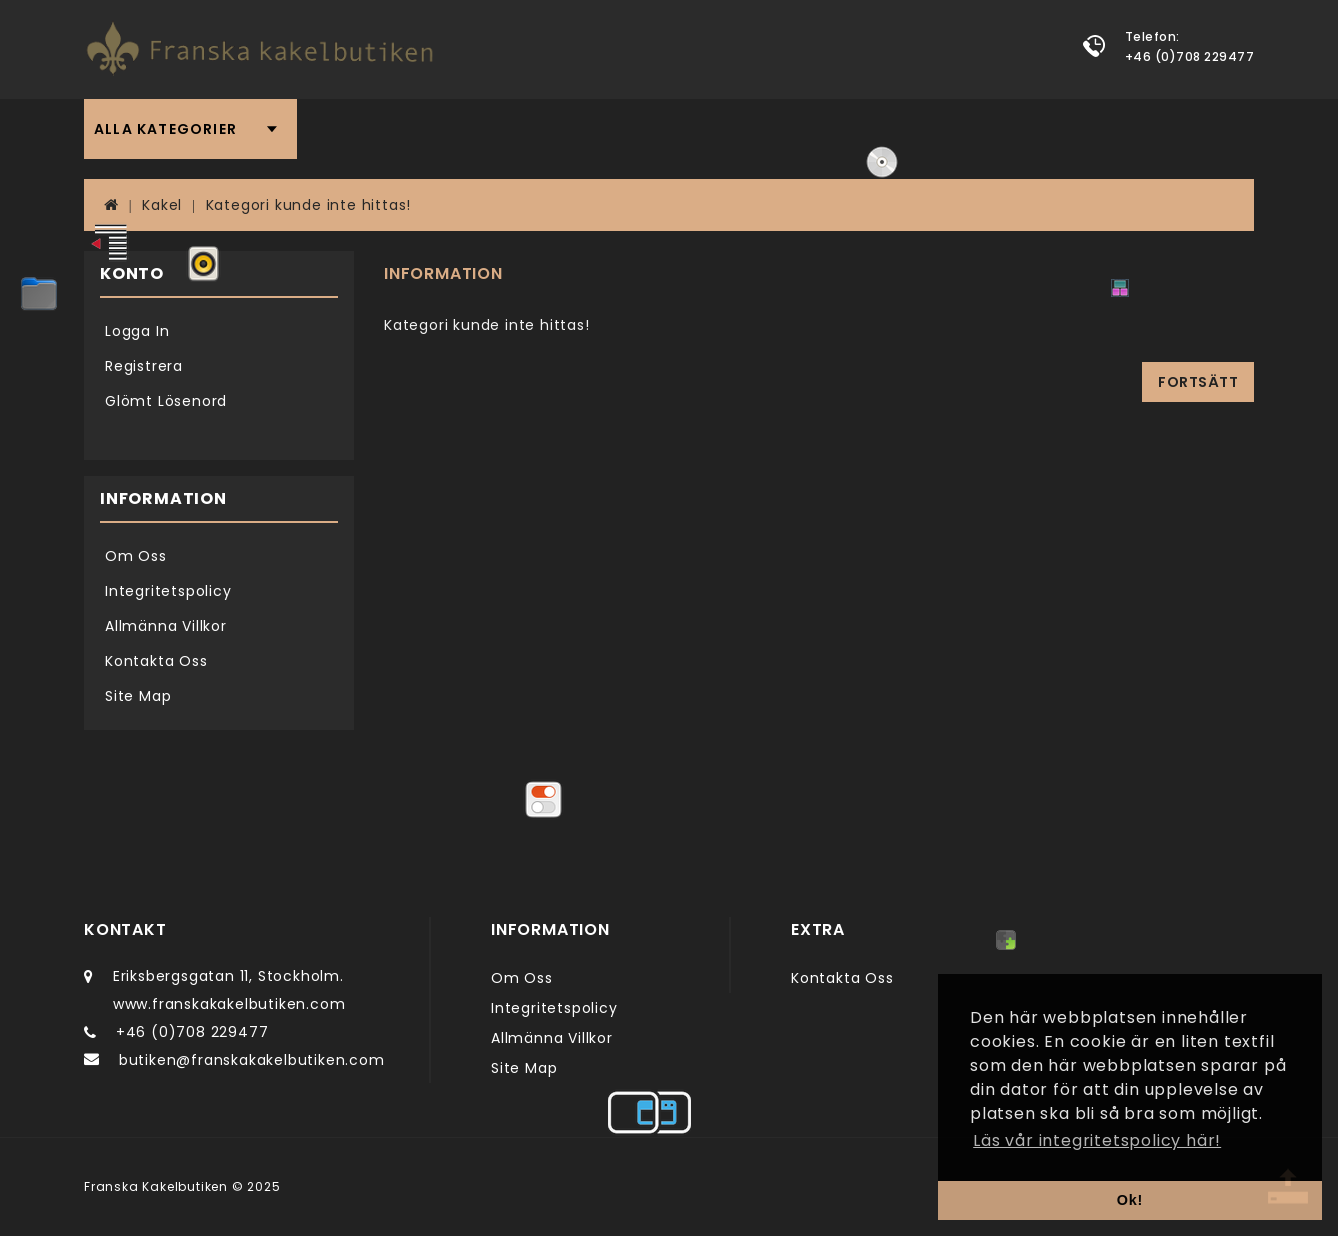 The image size is (1338, 1236). I want to click on open folder to view contents, so click(39, 293).